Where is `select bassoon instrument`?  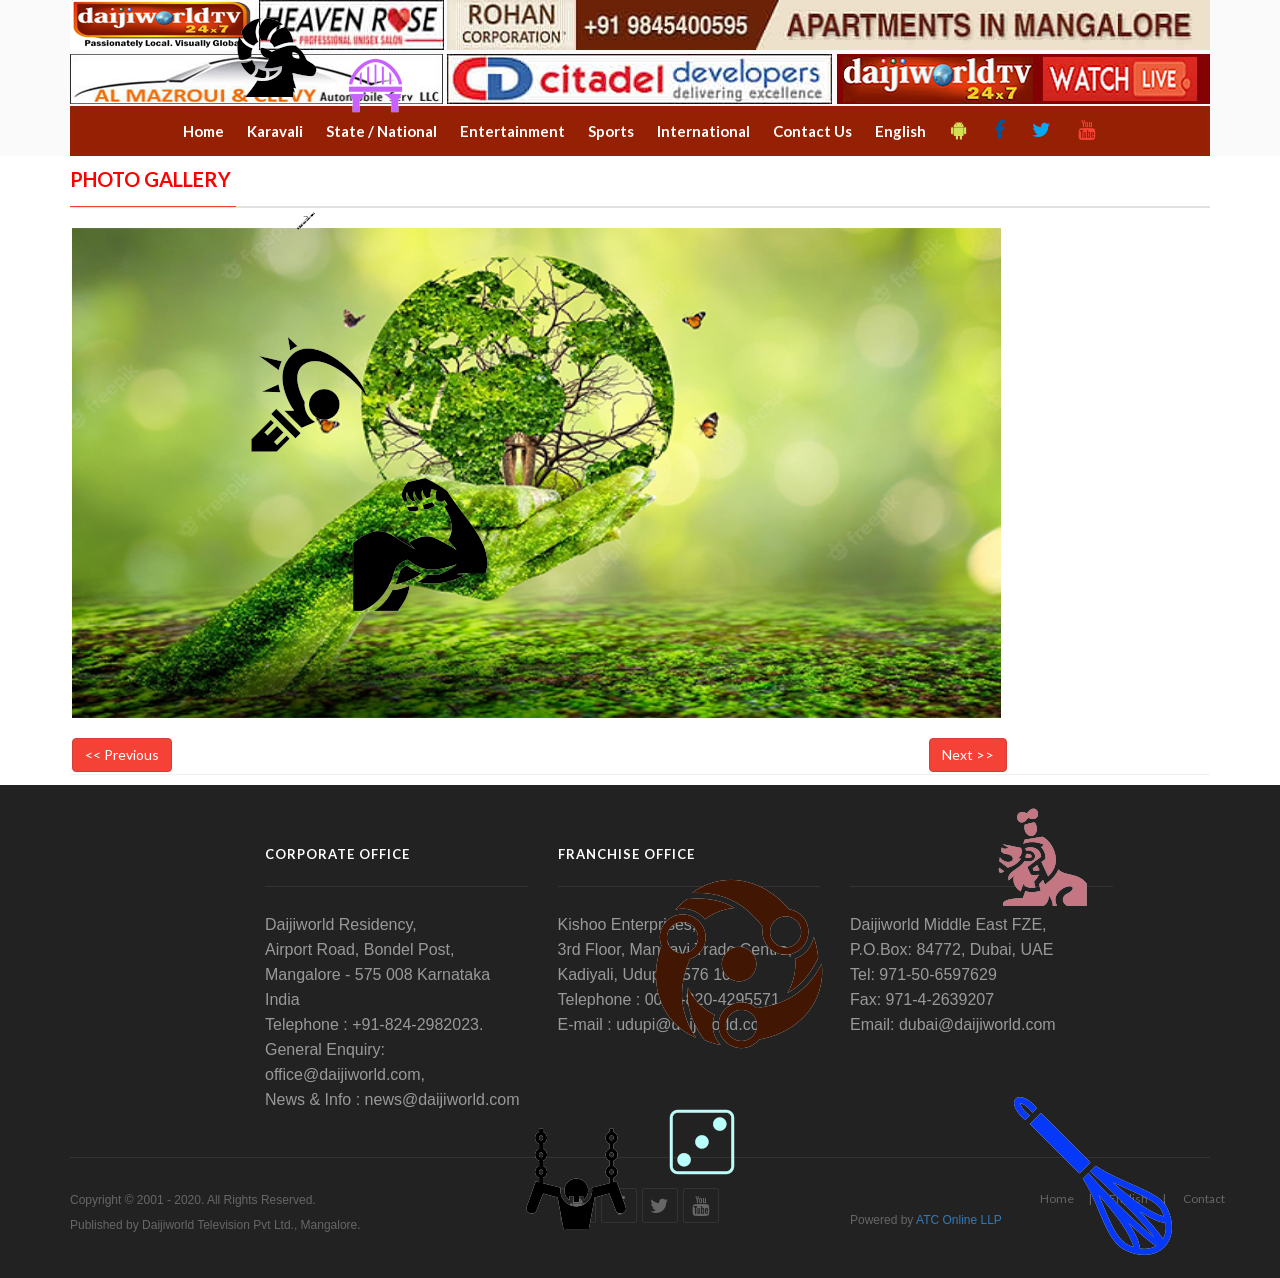
select bassoon instrument is located at coordinates (306, 221).